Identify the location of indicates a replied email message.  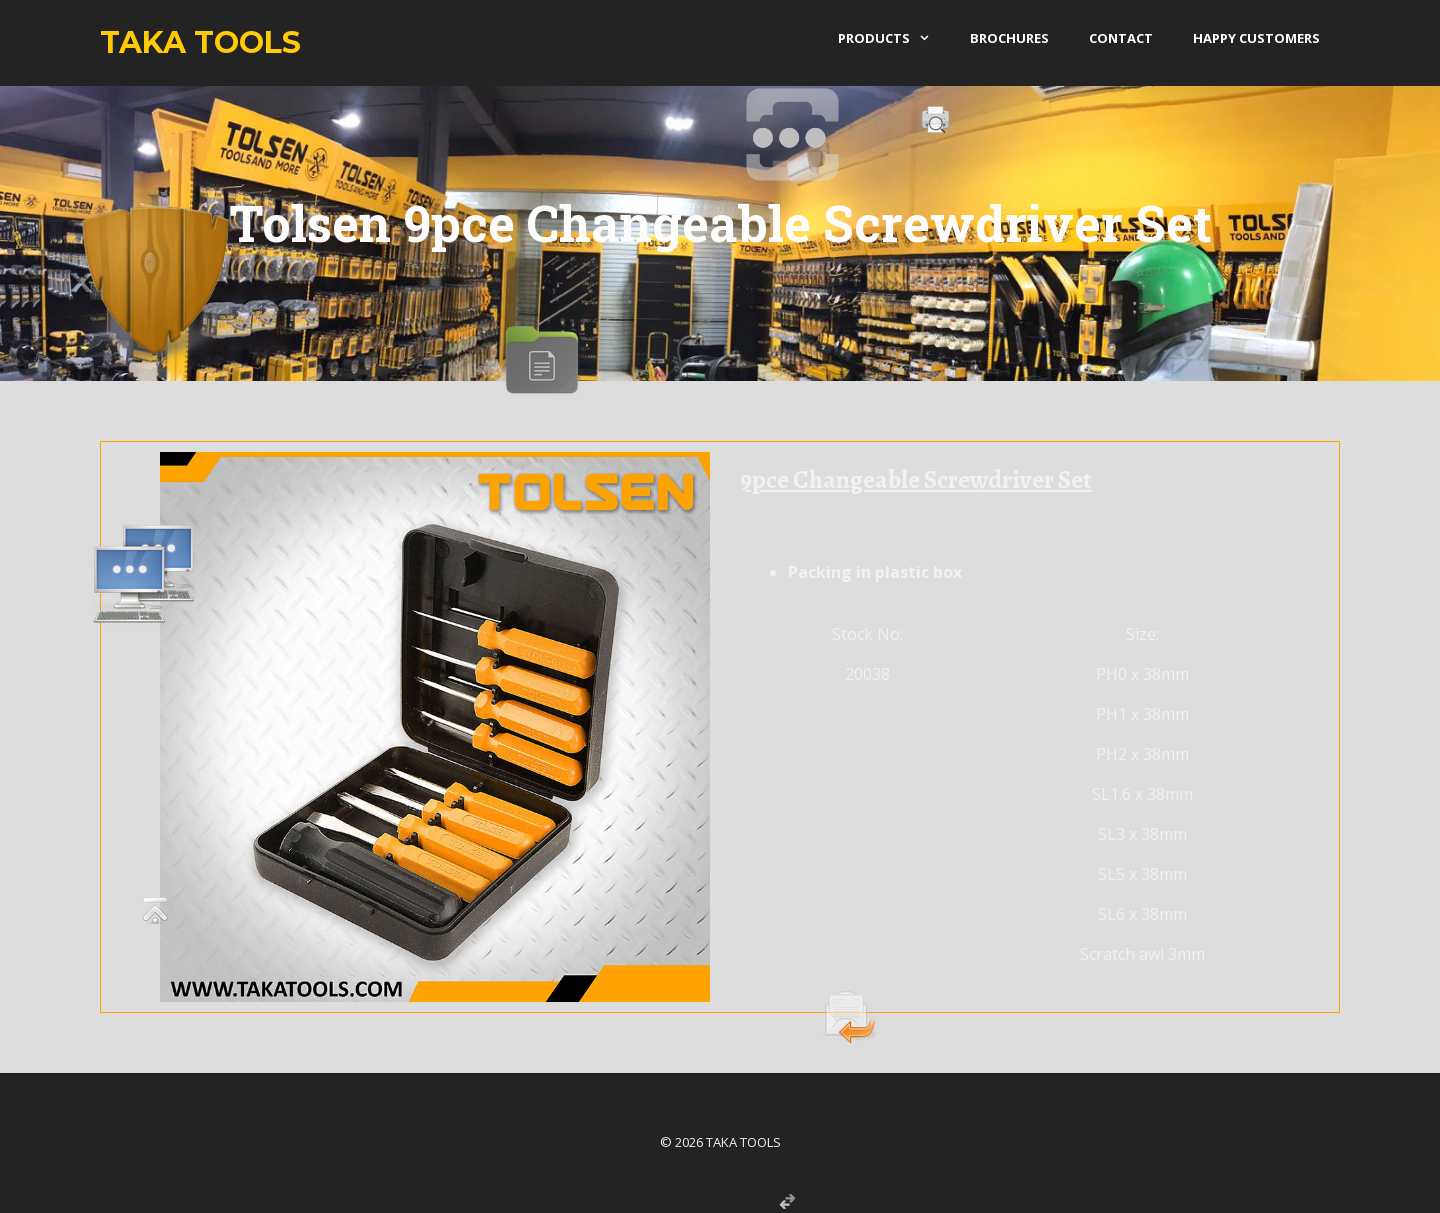
(849, 1017).